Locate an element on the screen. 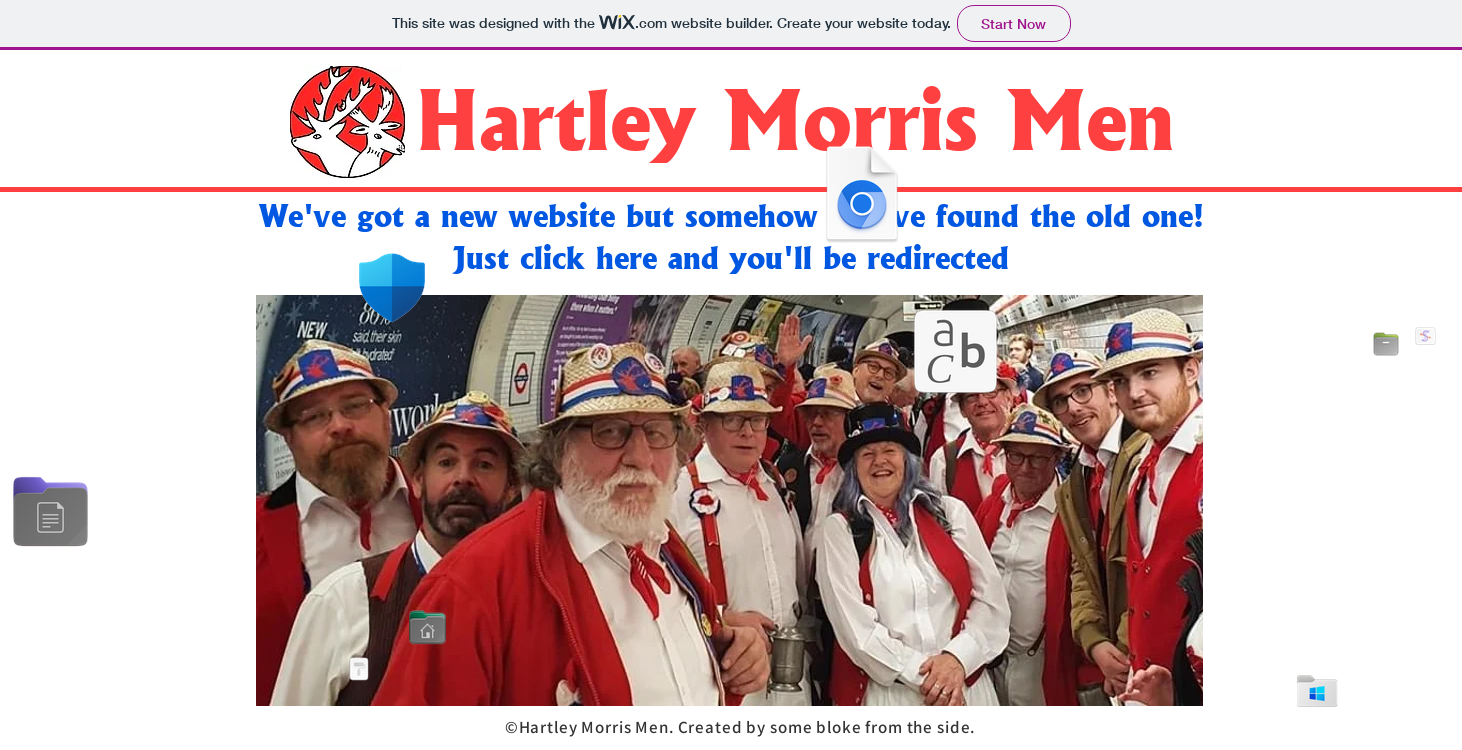 The image size is (1462, 750). open windows system files folder is located at coordinates (1317, 692).